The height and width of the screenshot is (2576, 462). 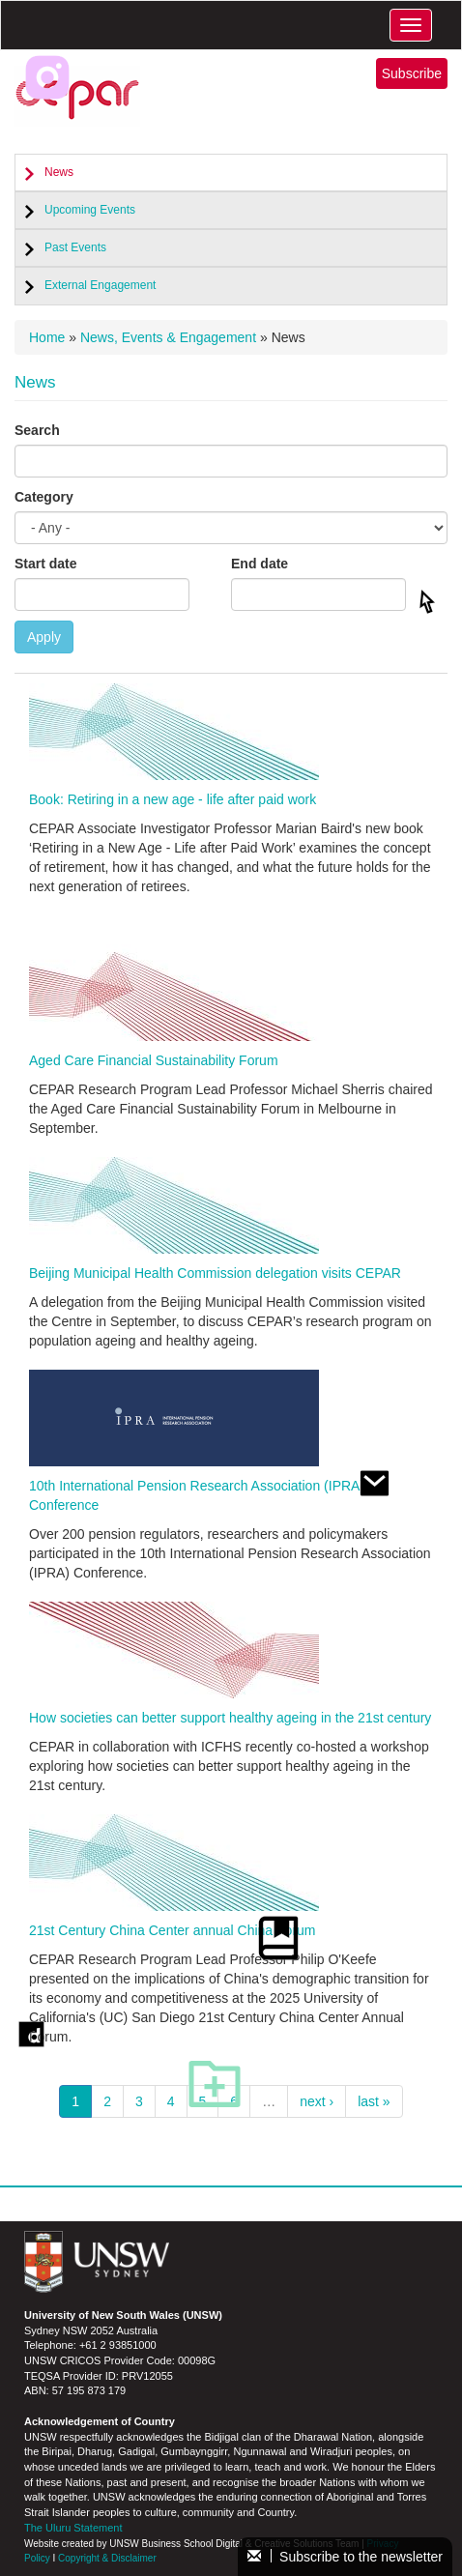 I want to click on open your email inbox, so click(x=374, y=1483).